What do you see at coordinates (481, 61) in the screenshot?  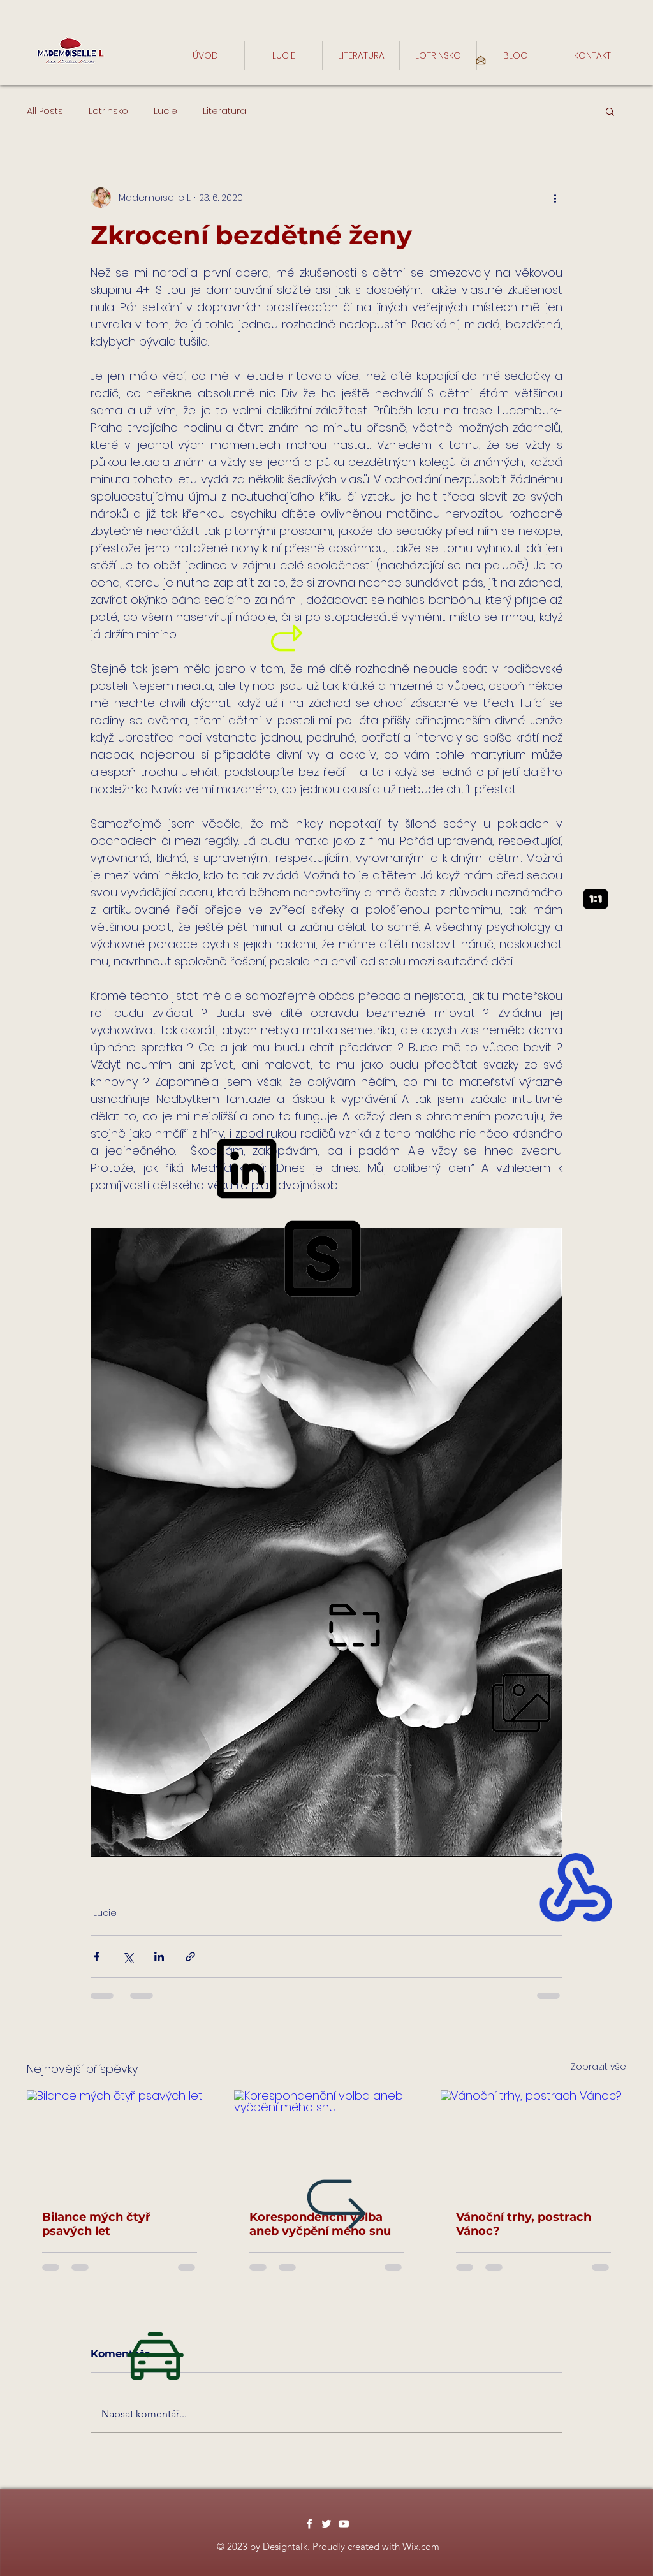 I see `view an opened or read email` at bounding box center [481, 61].